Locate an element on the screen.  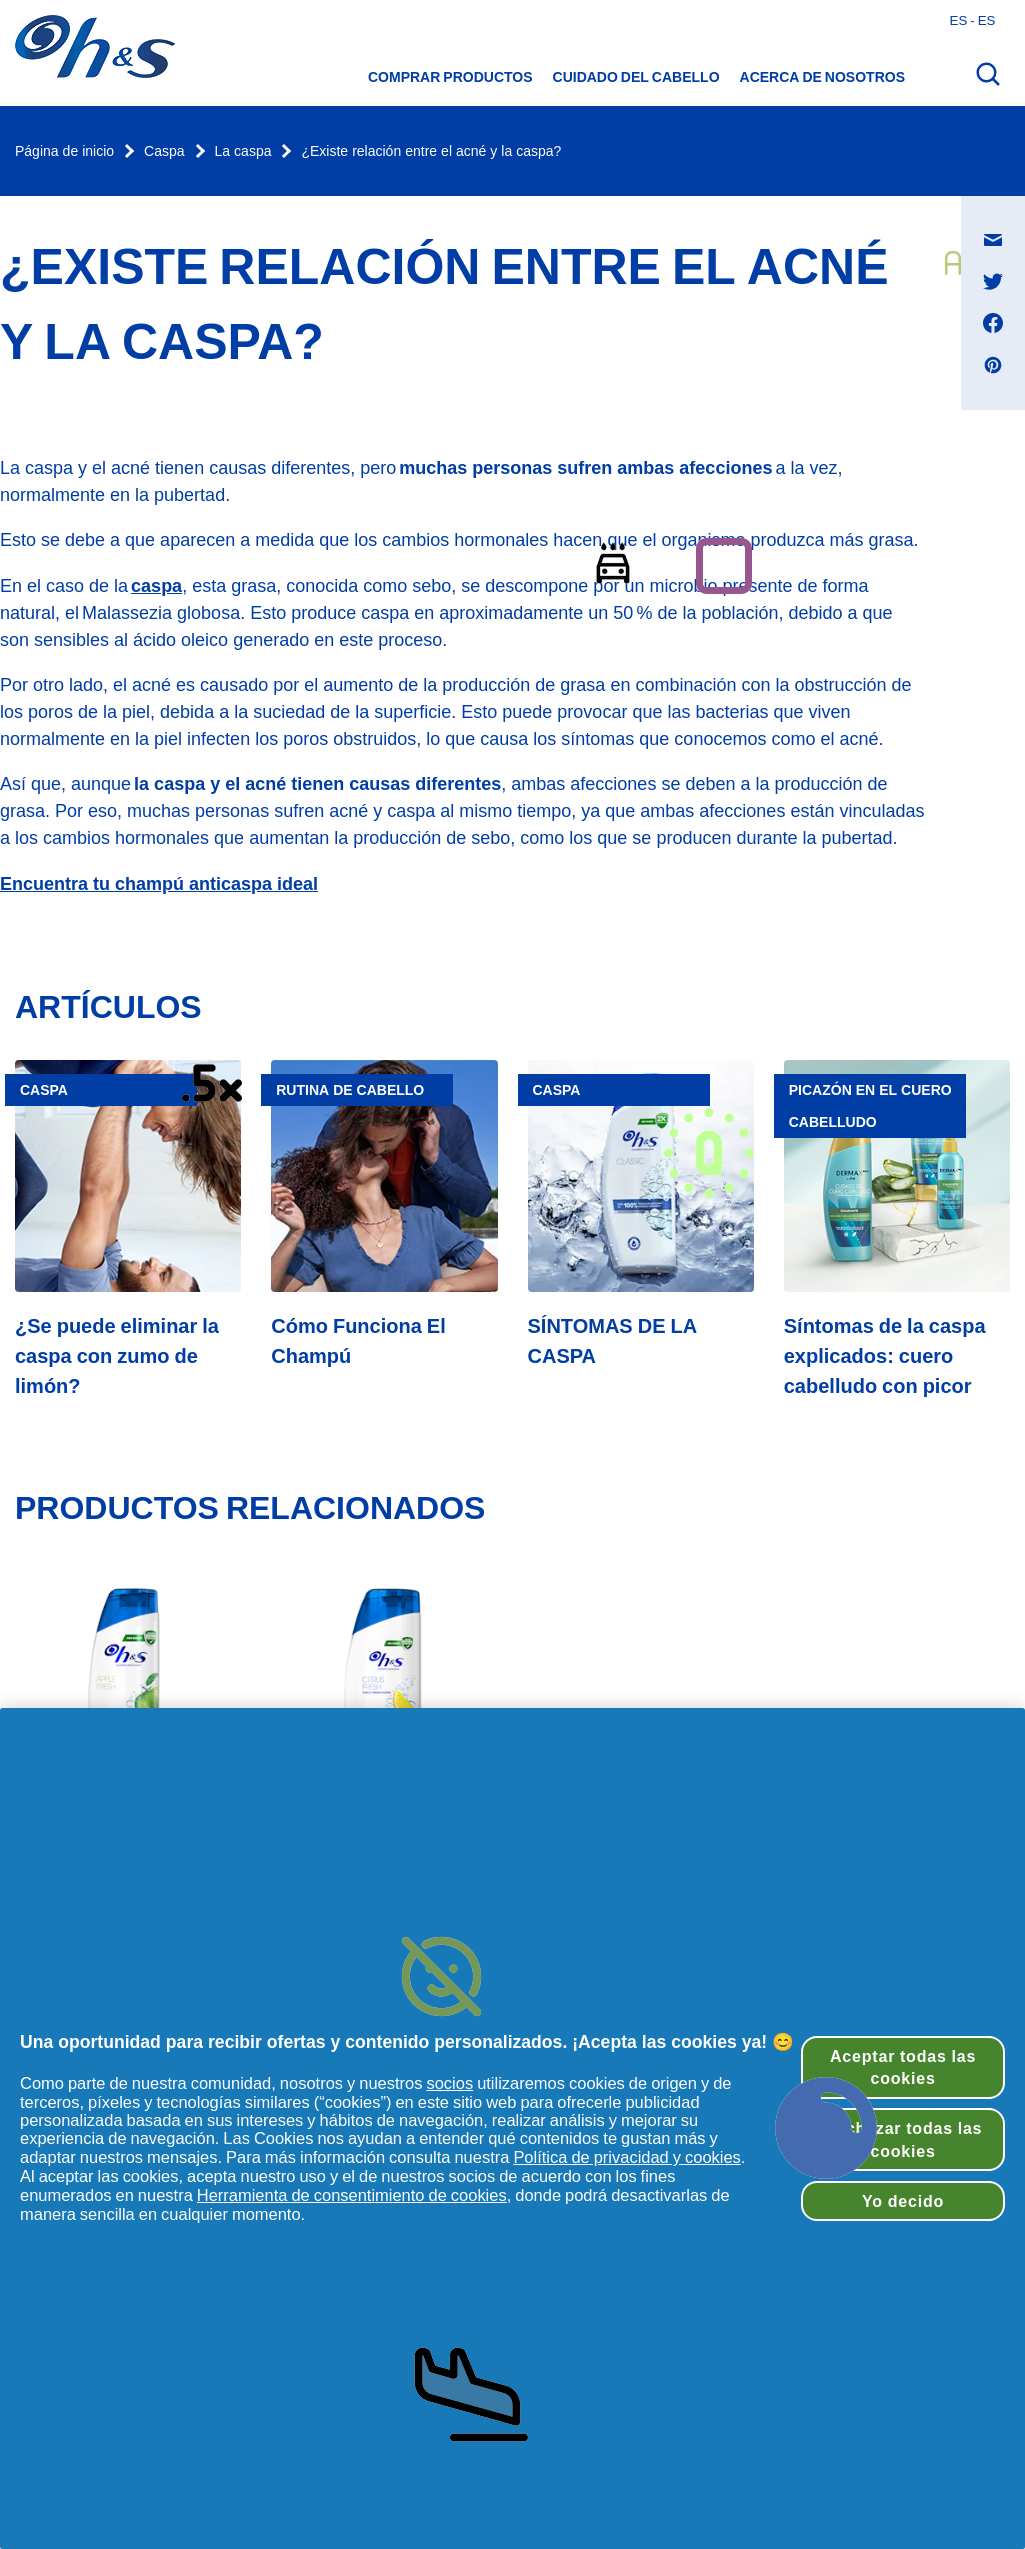
find nearby car wash locations is located at coordinates (613, 563).